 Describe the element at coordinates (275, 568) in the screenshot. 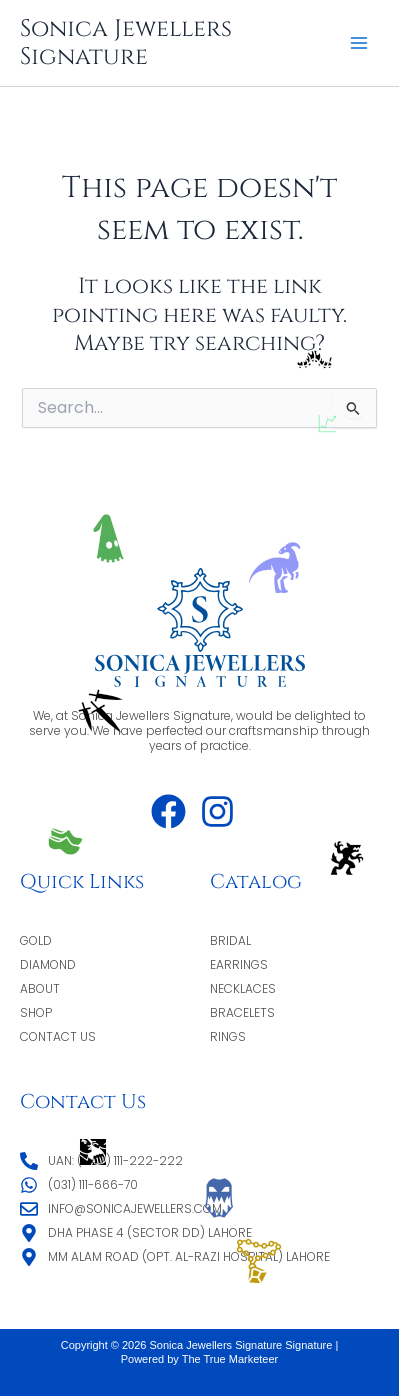

I see `select parasaurolophus dinosaur character` at that location.